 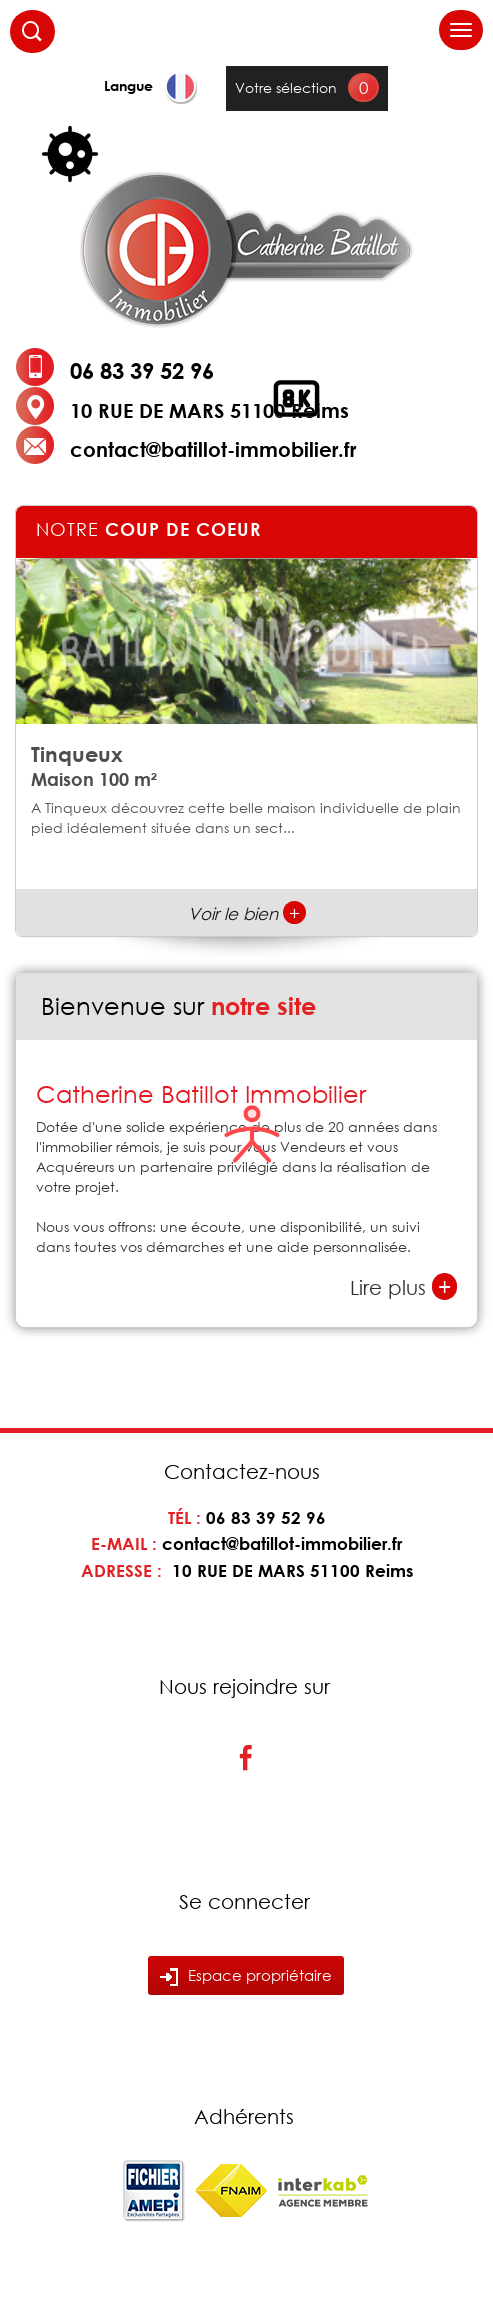 I want to click on indicates 8K video resolution quality, so click(x=296, y=398).